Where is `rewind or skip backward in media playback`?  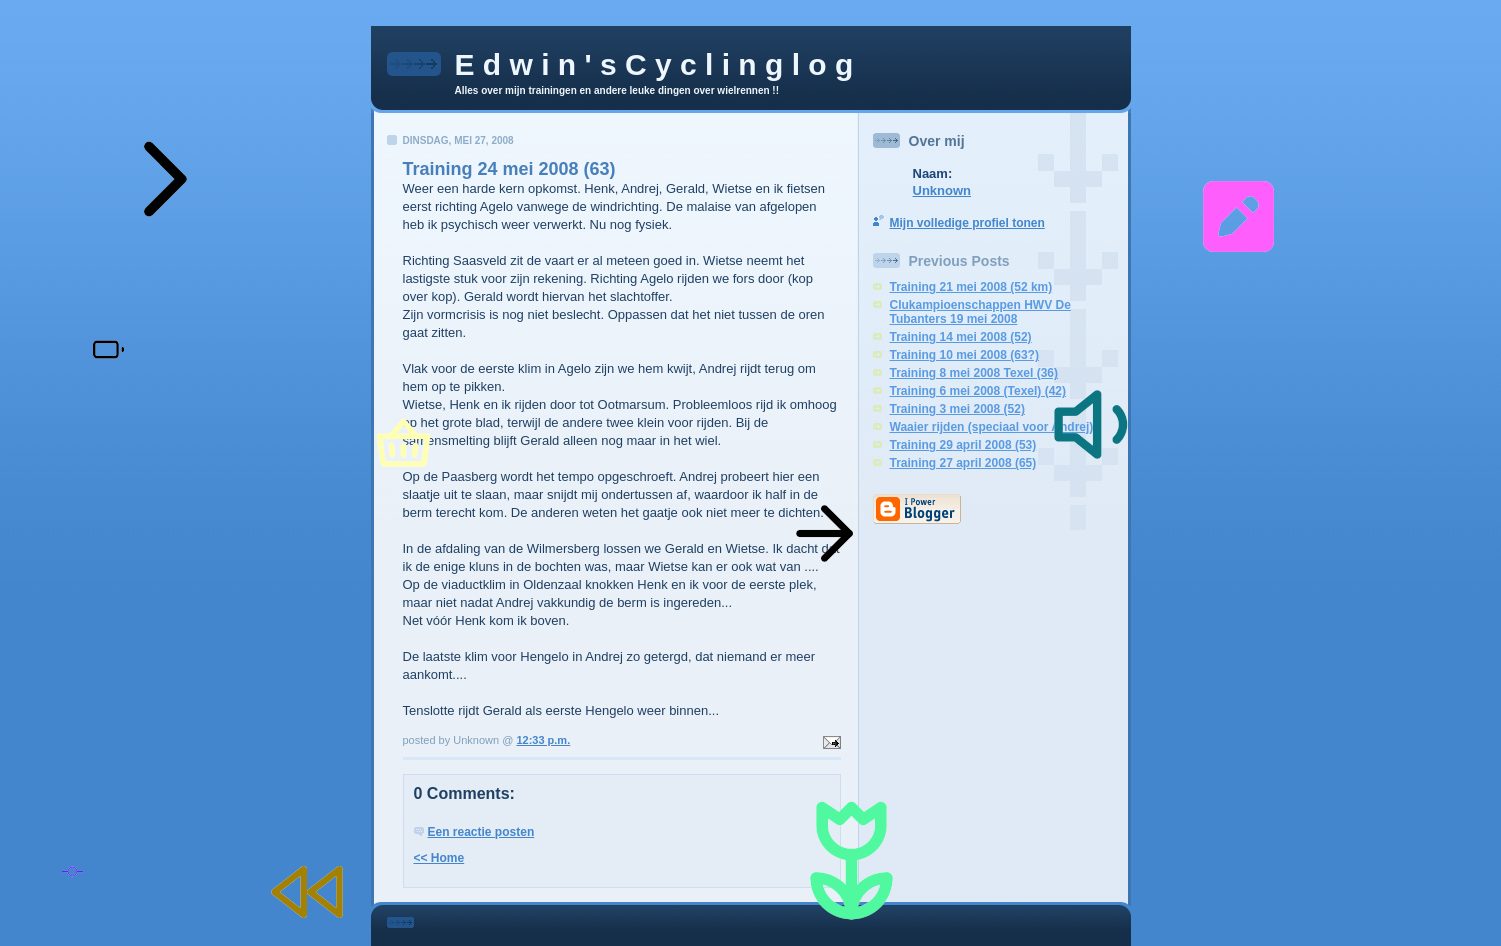 rewind or skip backward in media playback is located at coordinates (307, 892).